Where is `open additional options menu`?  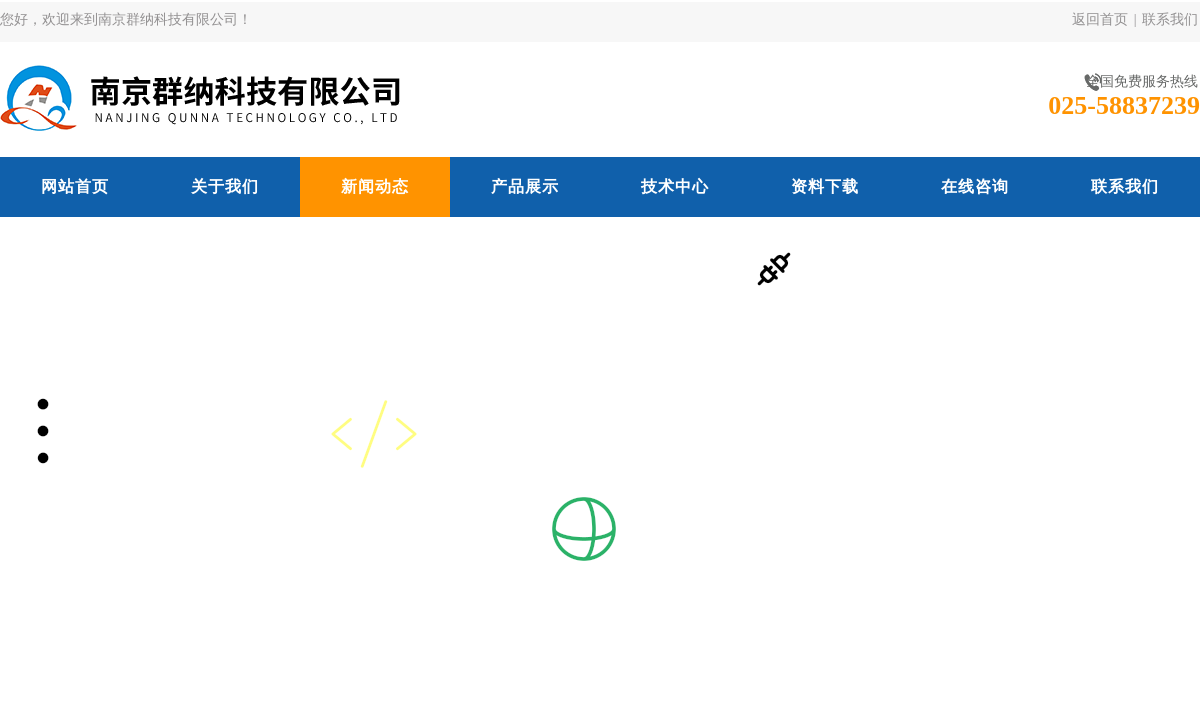 open additional options menu is located at coordinates (43, 431).